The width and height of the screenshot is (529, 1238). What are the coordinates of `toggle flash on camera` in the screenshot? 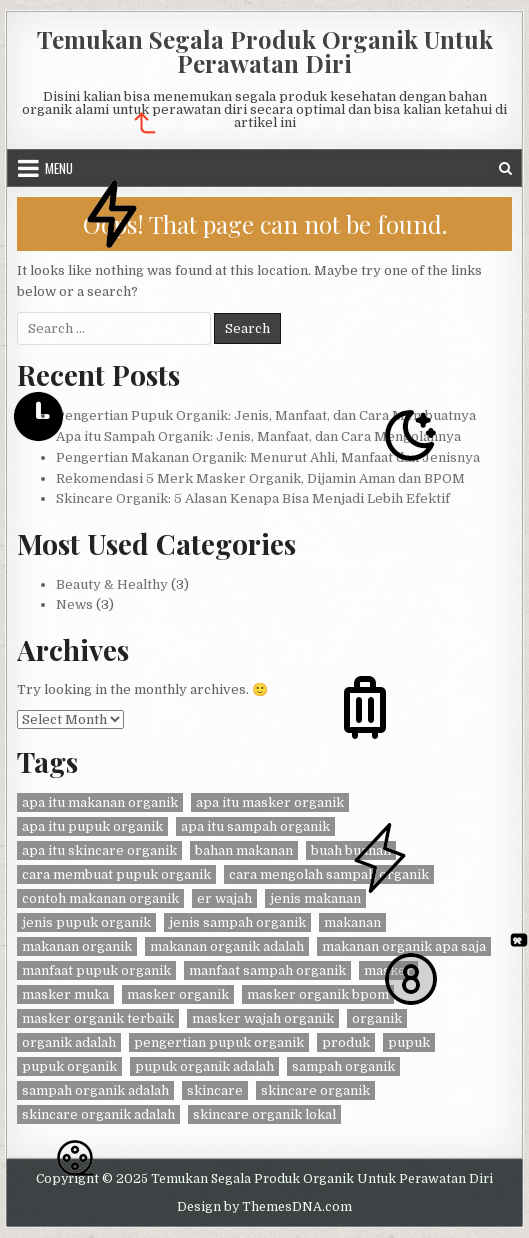 It's located at (112, 214).